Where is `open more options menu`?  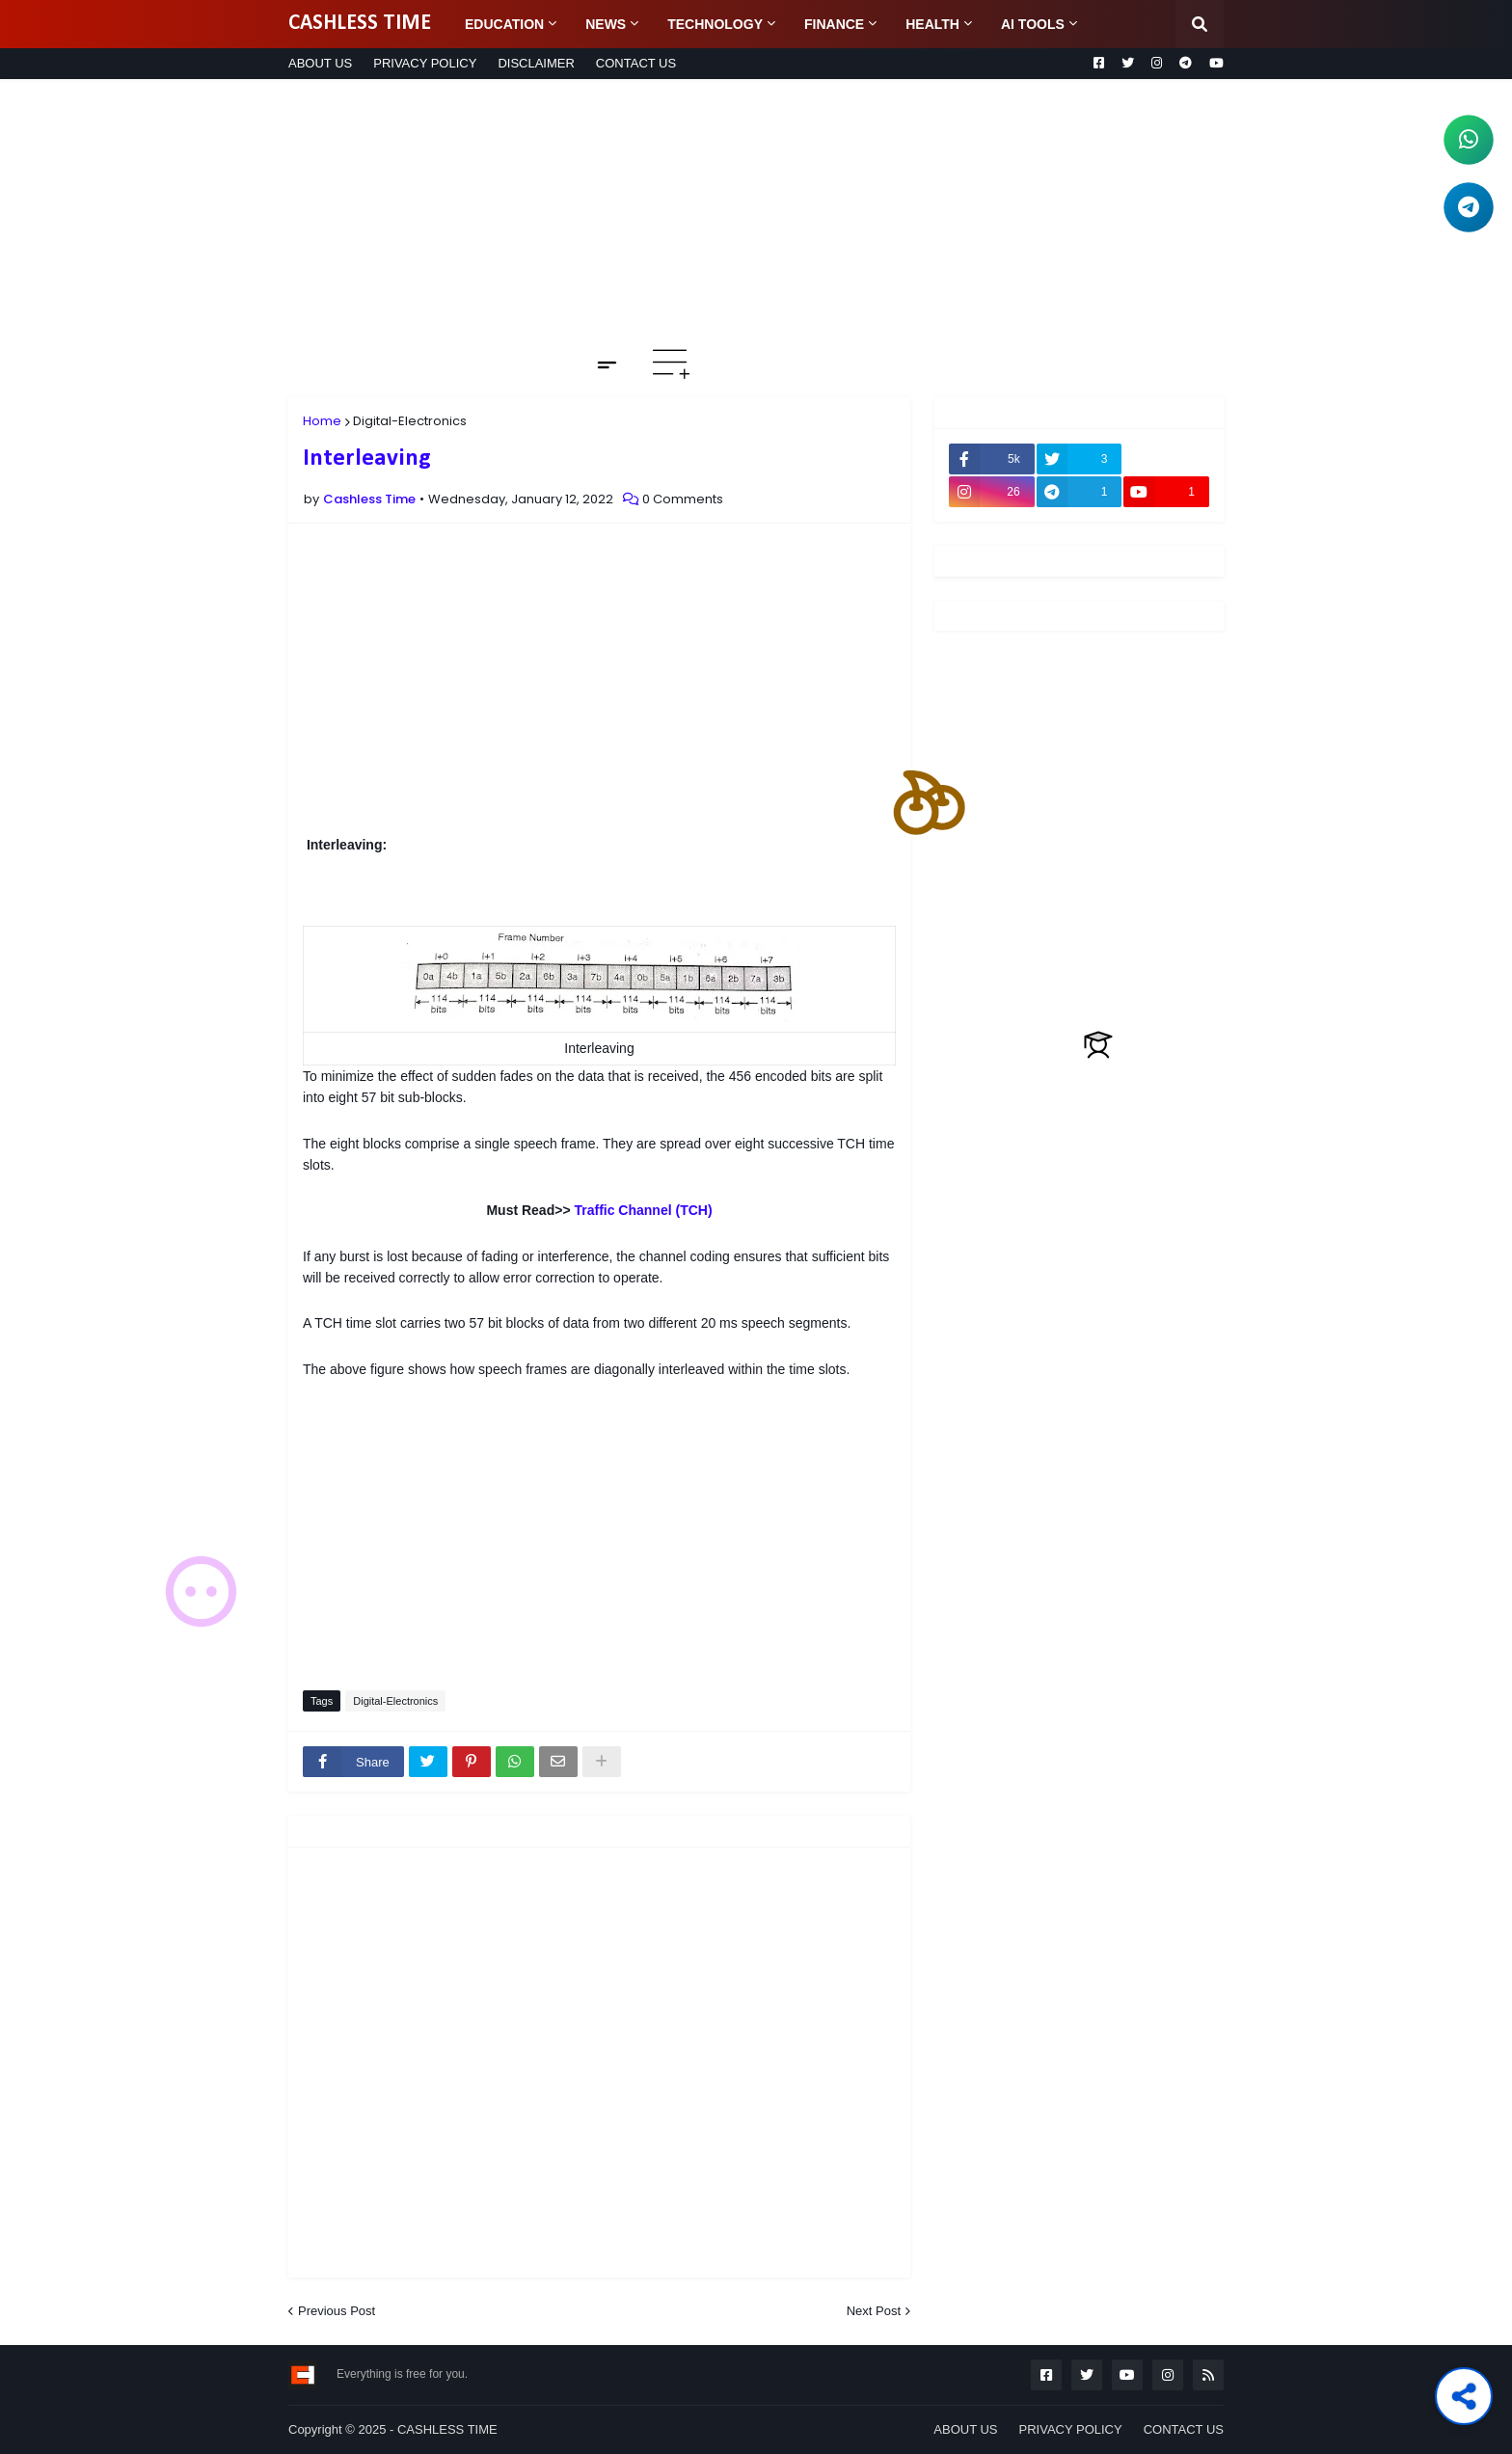
open more options menu is located at coordinates (201, 1591).